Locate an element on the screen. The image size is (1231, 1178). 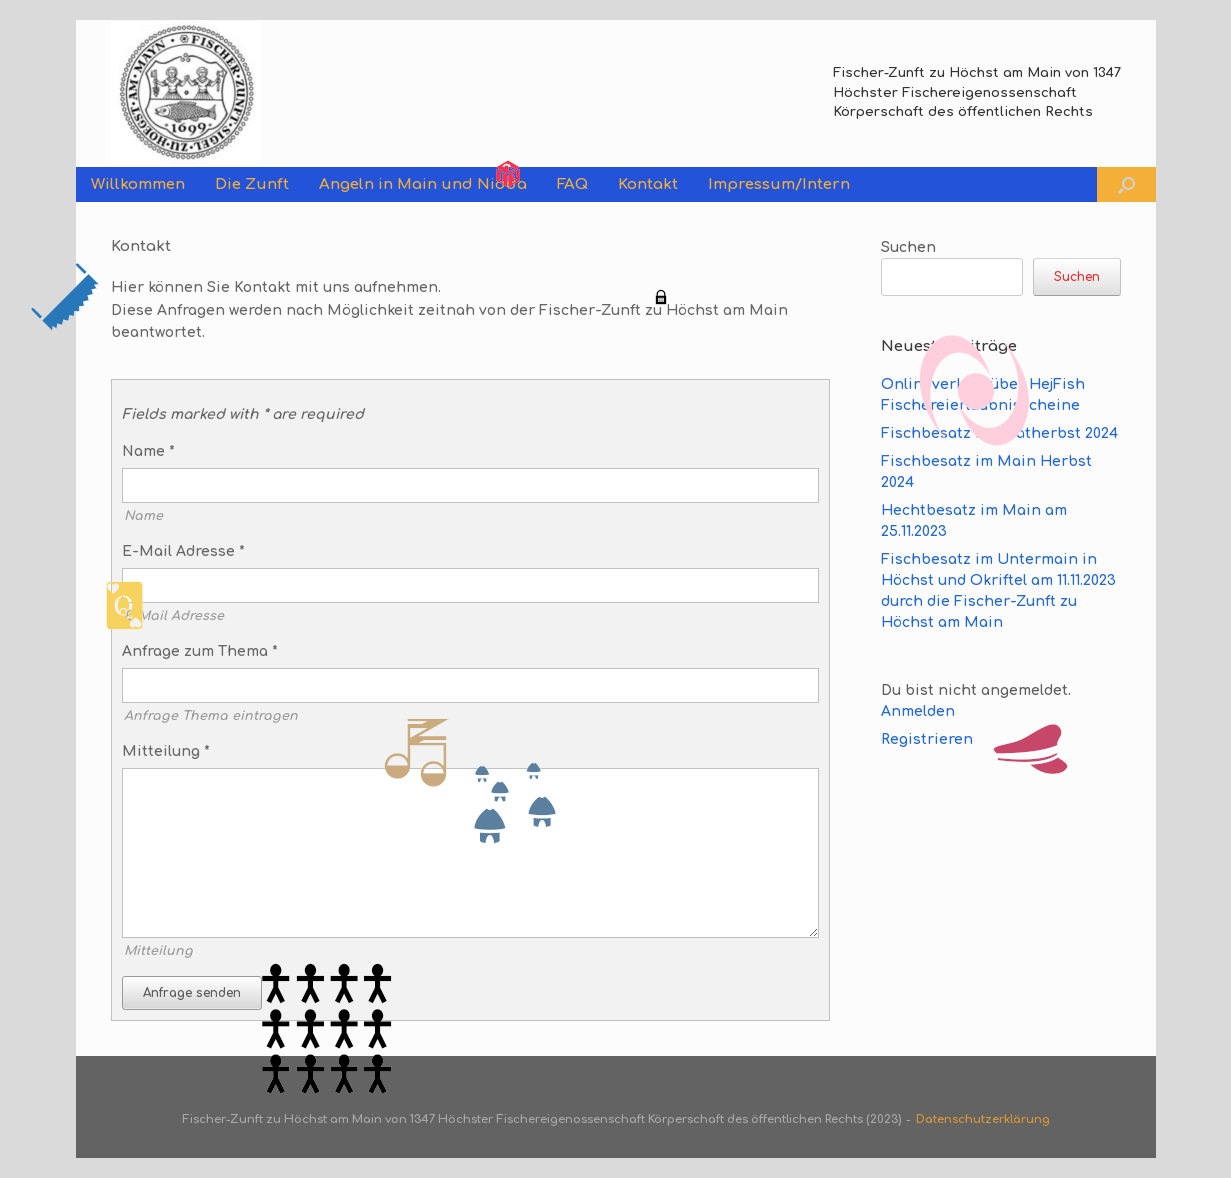
view village or settlement on map is located at coordinates (515, 803).